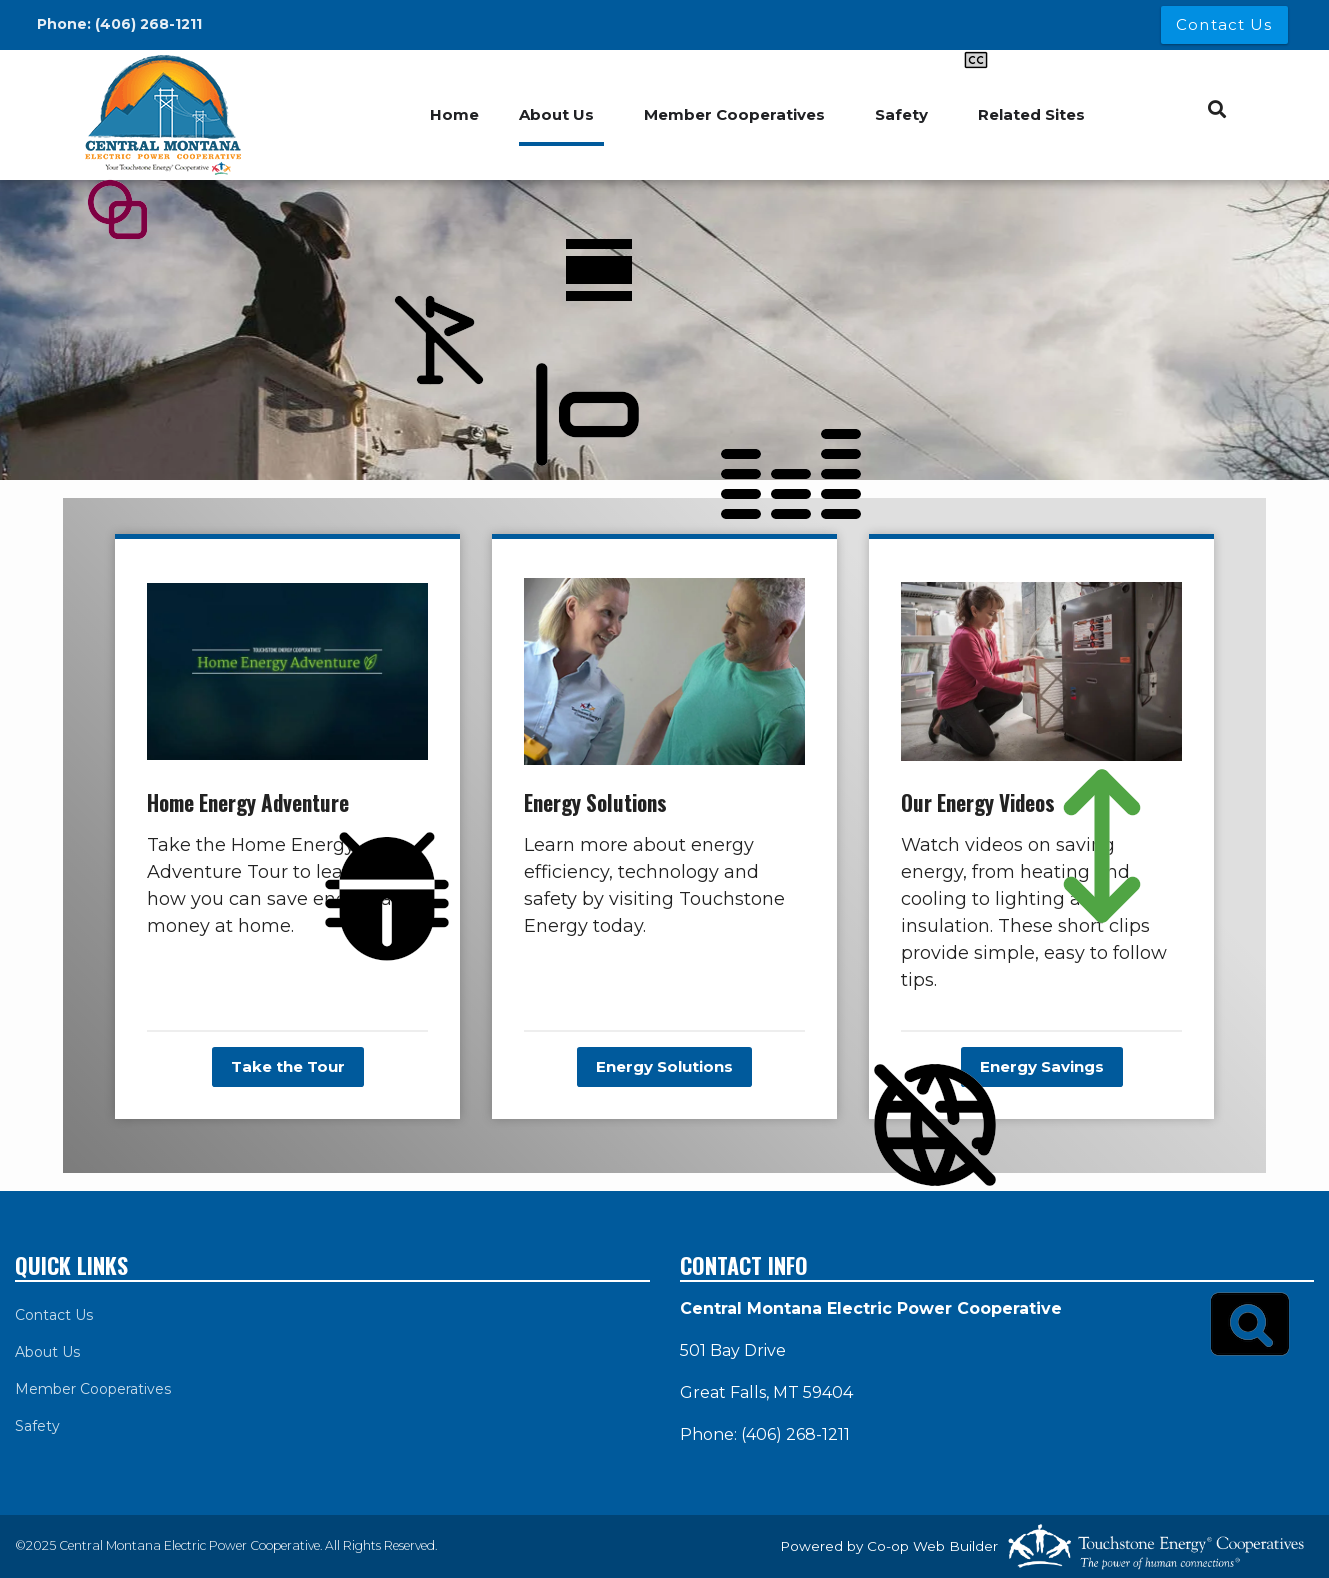 The image size is (1329, 1578). What do you see at coordinates (601, 270) in the screenshot?
I see `switch to day view in calendar` at bounding box center [601, 270].